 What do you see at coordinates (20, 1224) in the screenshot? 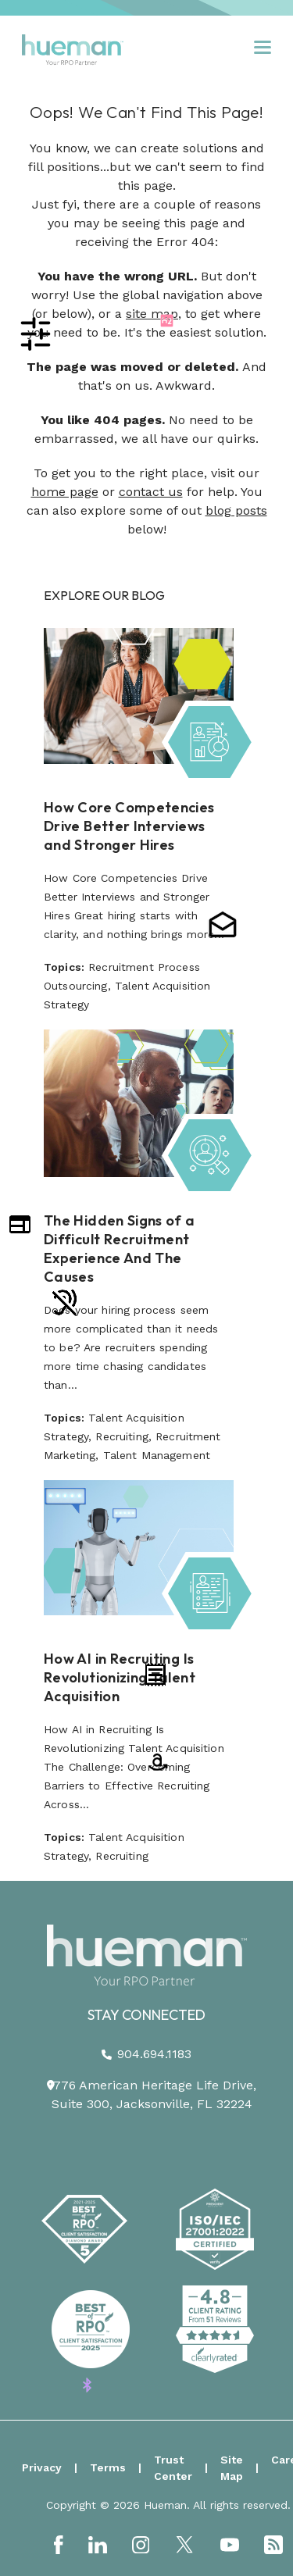
I see `open web browser` at bounding box center [20, 1224].